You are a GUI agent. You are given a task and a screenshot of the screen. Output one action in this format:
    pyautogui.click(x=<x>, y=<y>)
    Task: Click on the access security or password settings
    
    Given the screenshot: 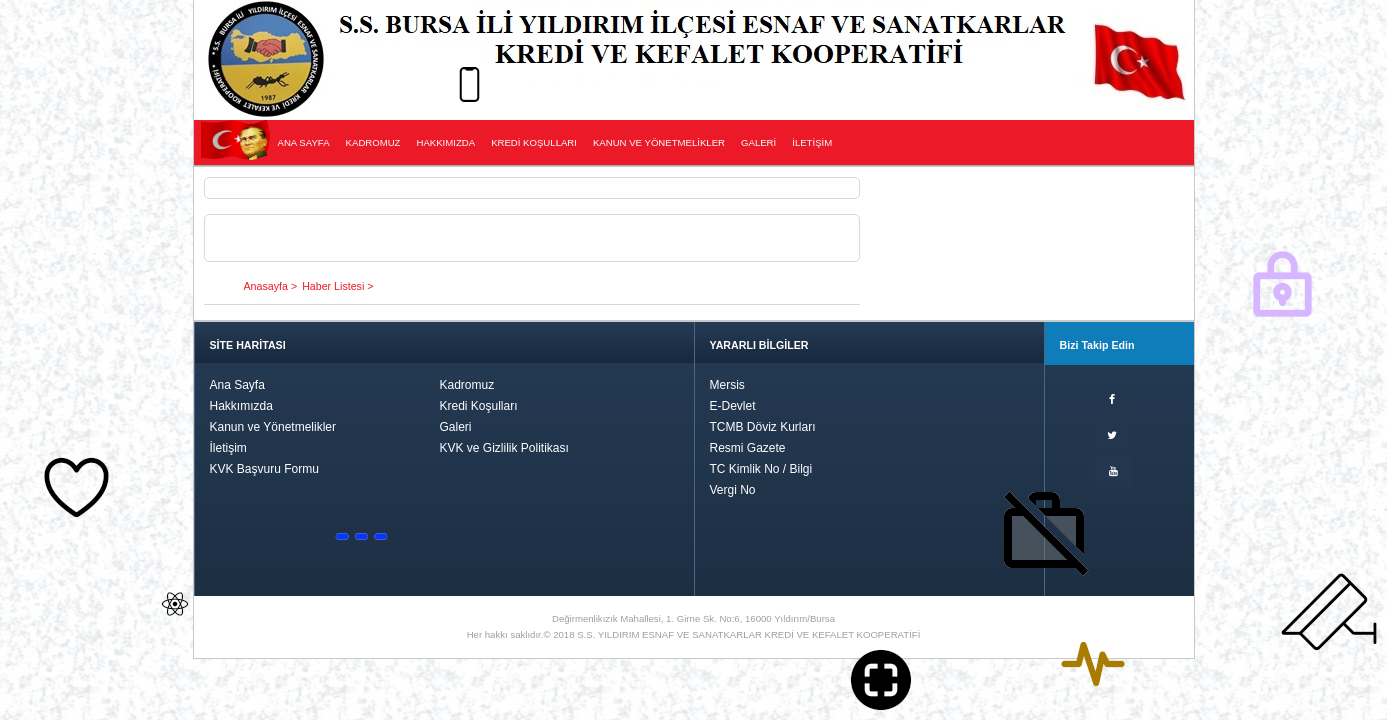 What is the action you would take?
    pyautogui.click(x=1282, y=287)
    